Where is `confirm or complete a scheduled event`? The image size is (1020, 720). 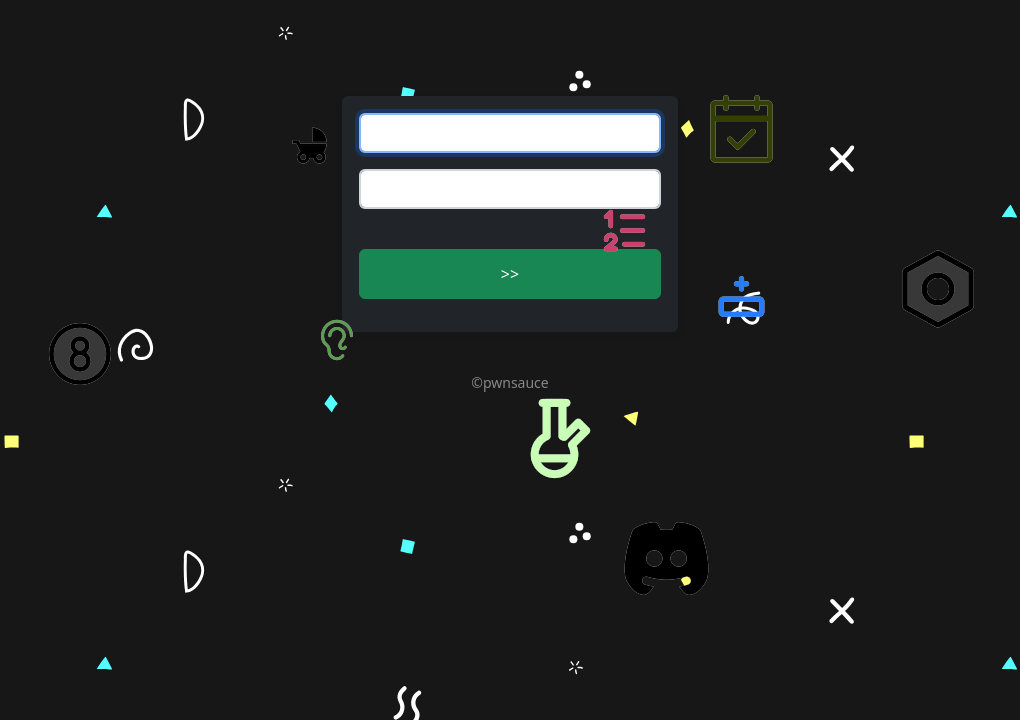
confirm or complete a scheduled event is located at coordinates (741, 131).